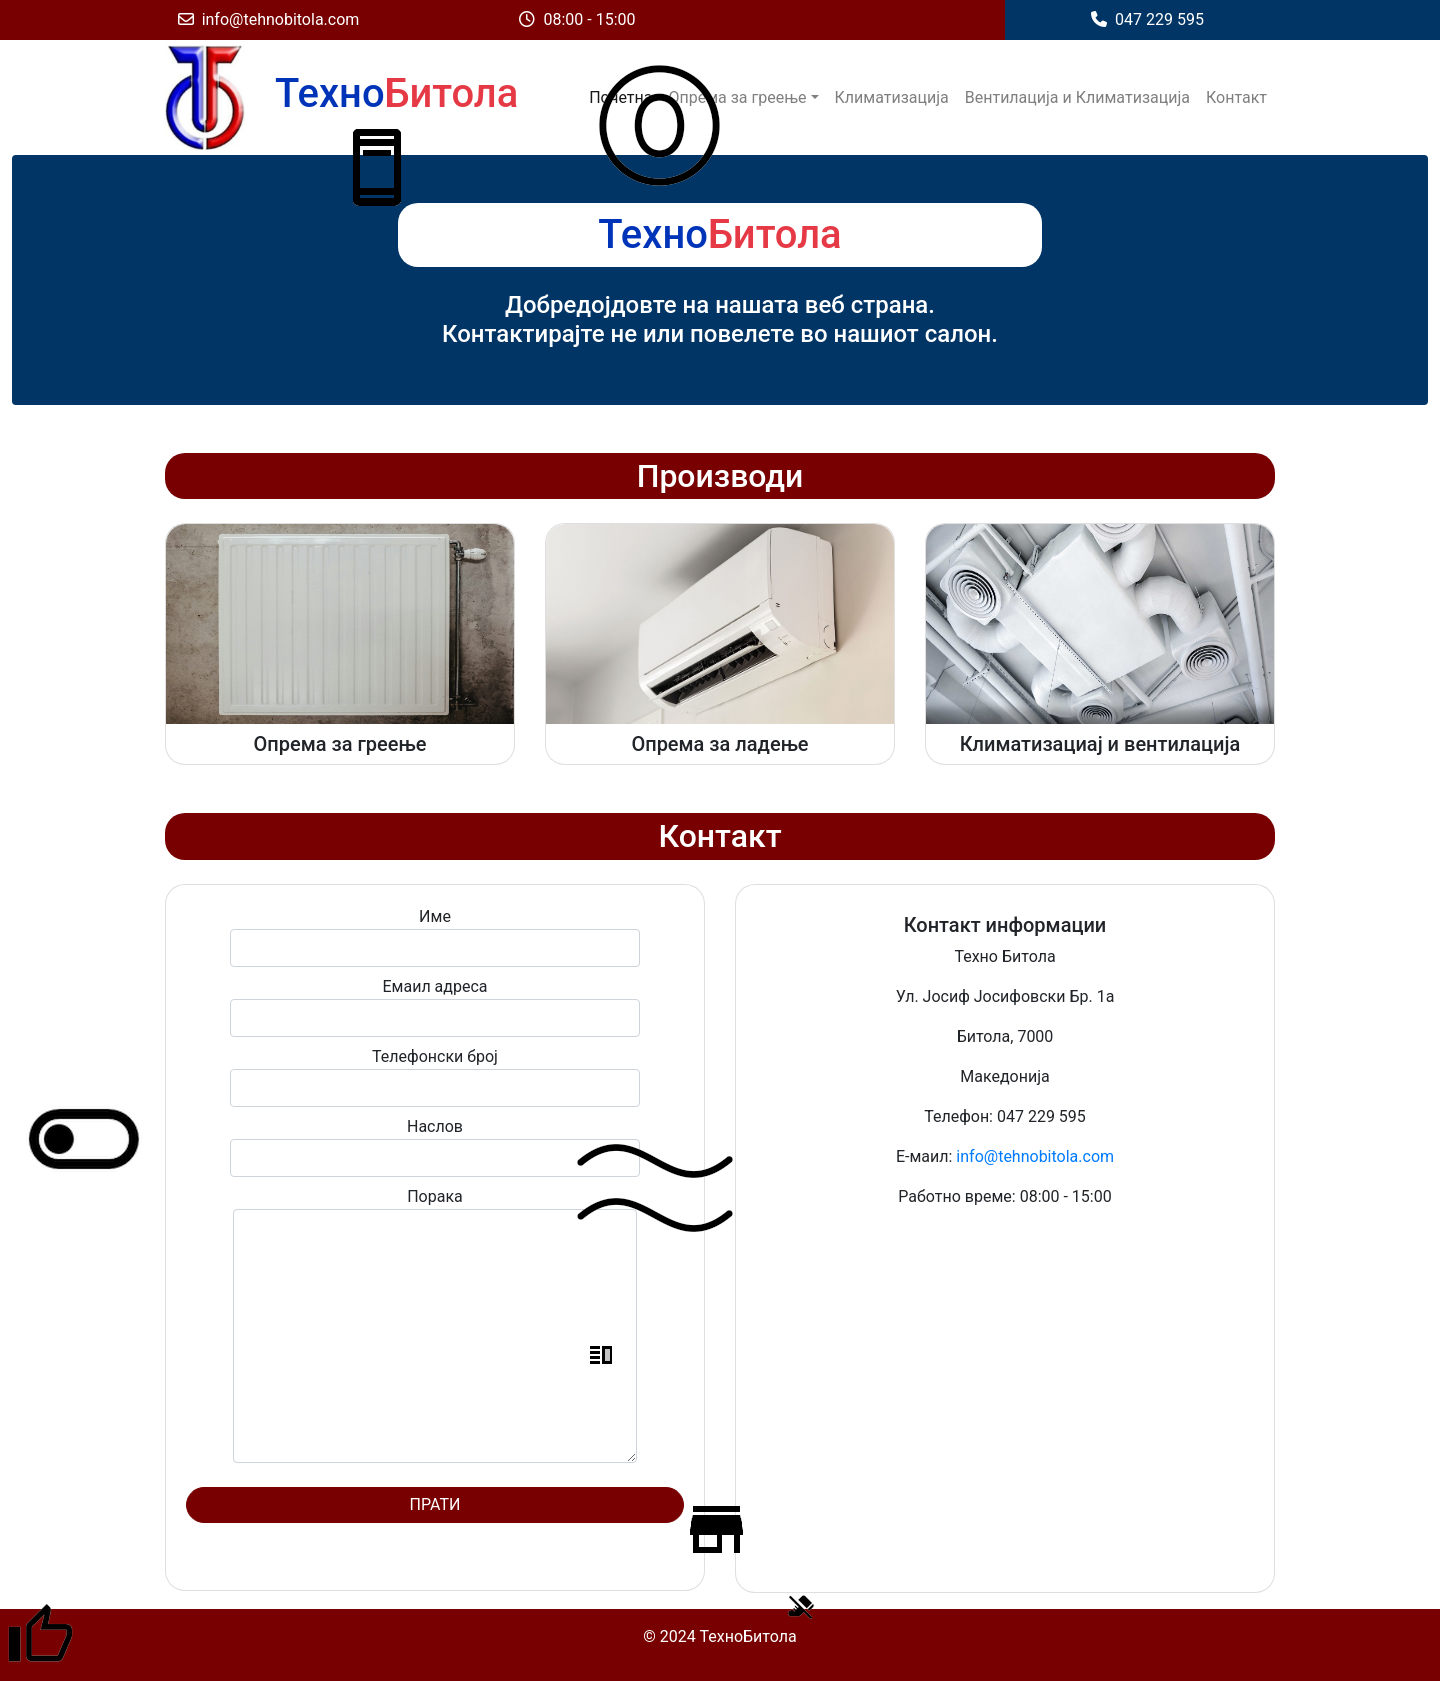  I want to click on toggle switch in off position, so click(84, 1139).